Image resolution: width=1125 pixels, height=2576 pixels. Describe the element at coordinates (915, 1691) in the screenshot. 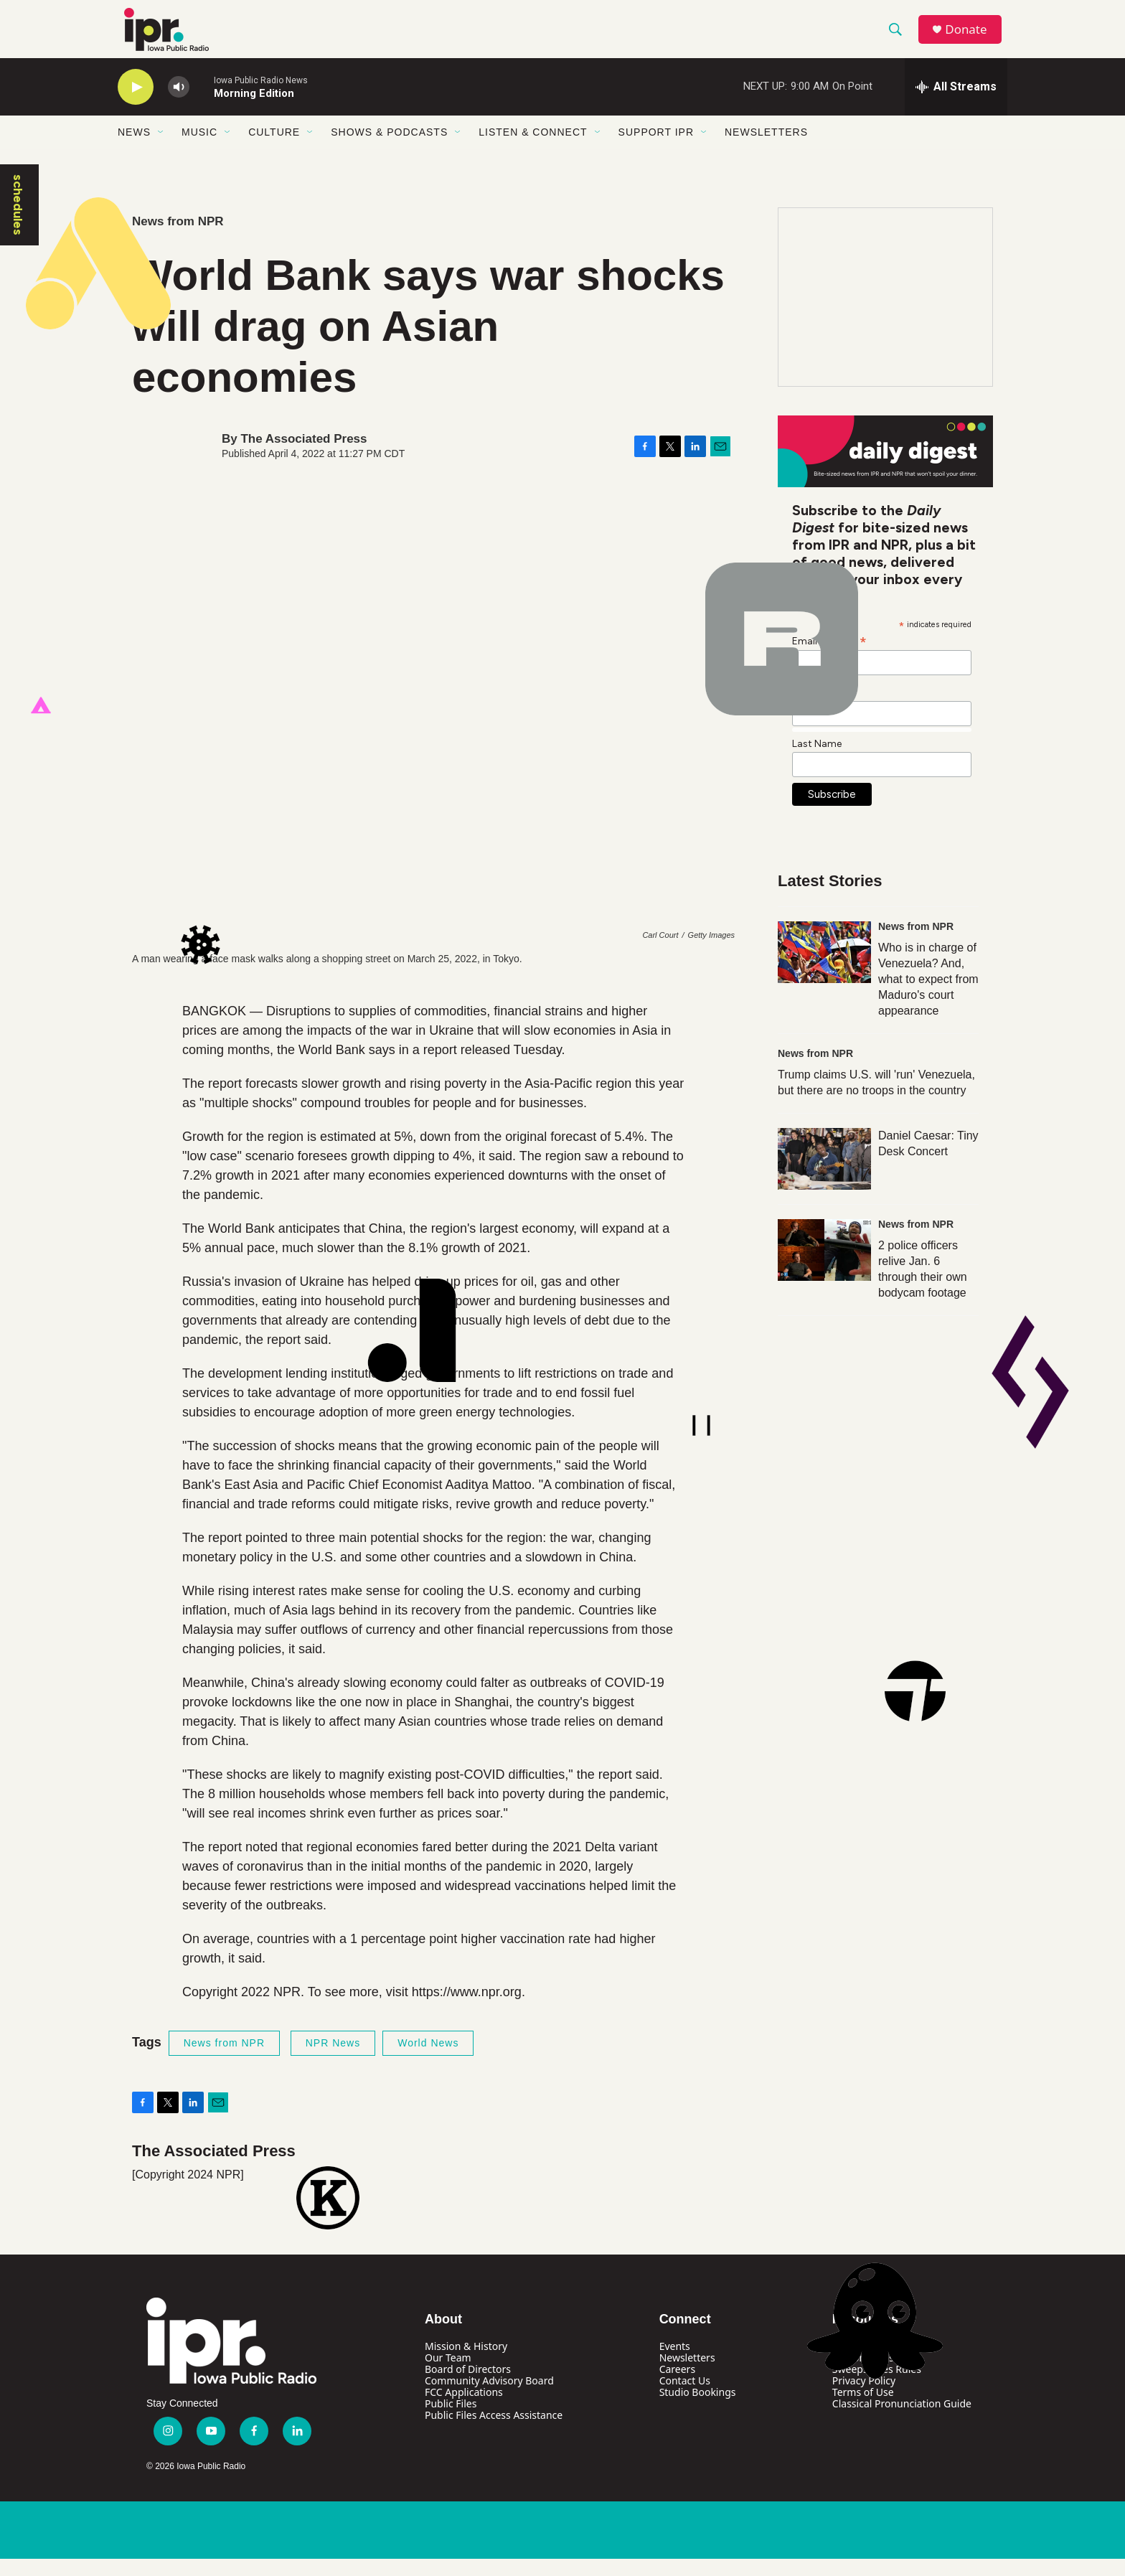

I see `open twinmotion application` at that location.